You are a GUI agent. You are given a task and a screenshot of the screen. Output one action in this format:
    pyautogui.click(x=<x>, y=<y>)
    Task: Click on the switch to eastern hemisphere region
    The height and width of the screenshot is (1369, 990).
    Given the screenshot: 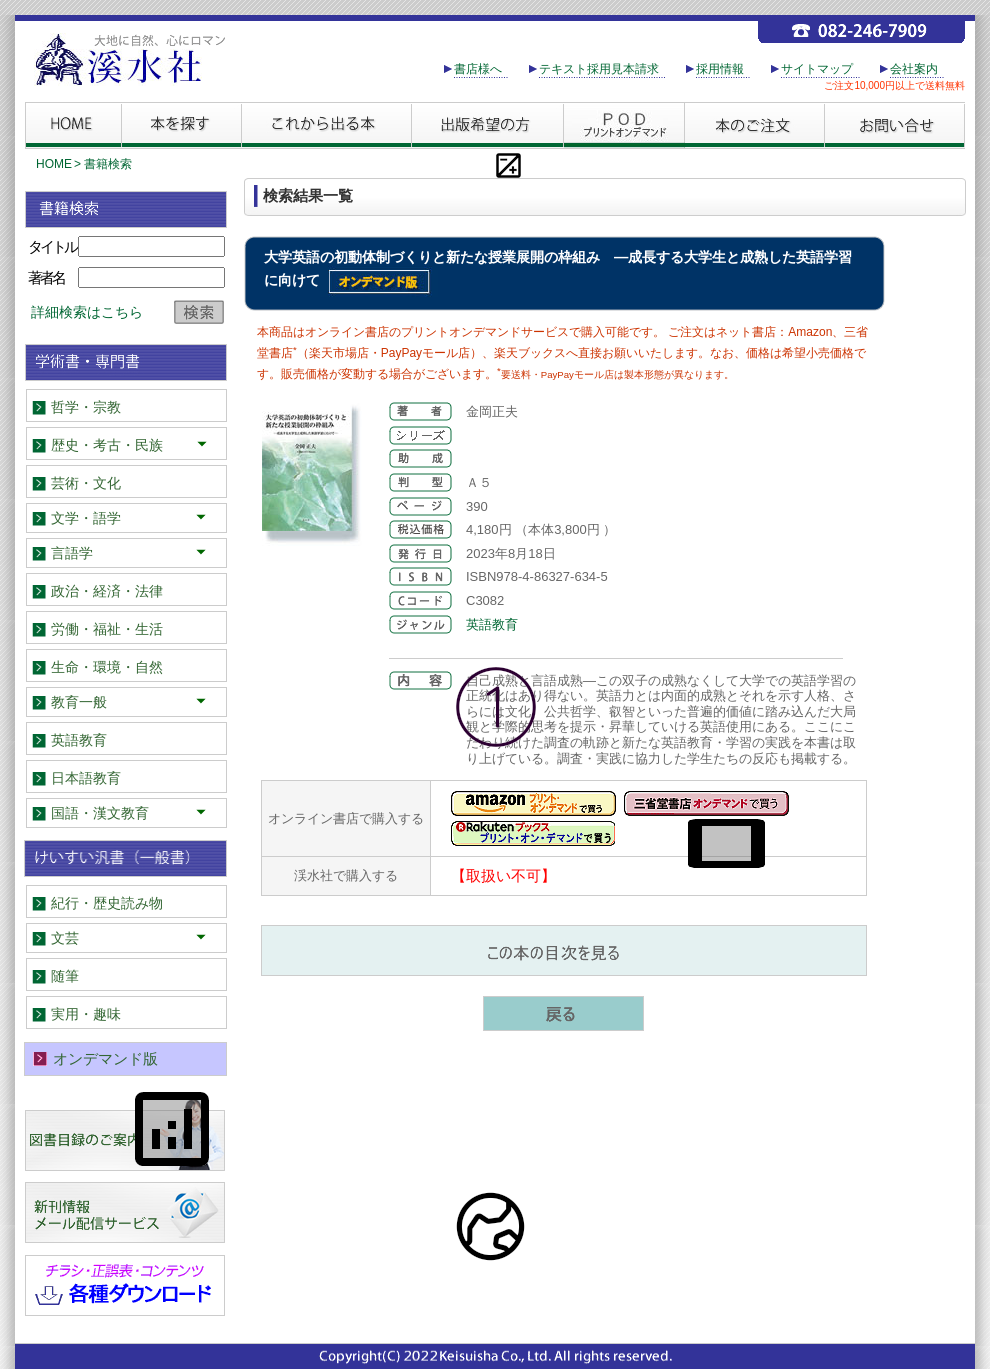 What is the action you would take?
    pyautogui.click(x=490, y=1226)
    